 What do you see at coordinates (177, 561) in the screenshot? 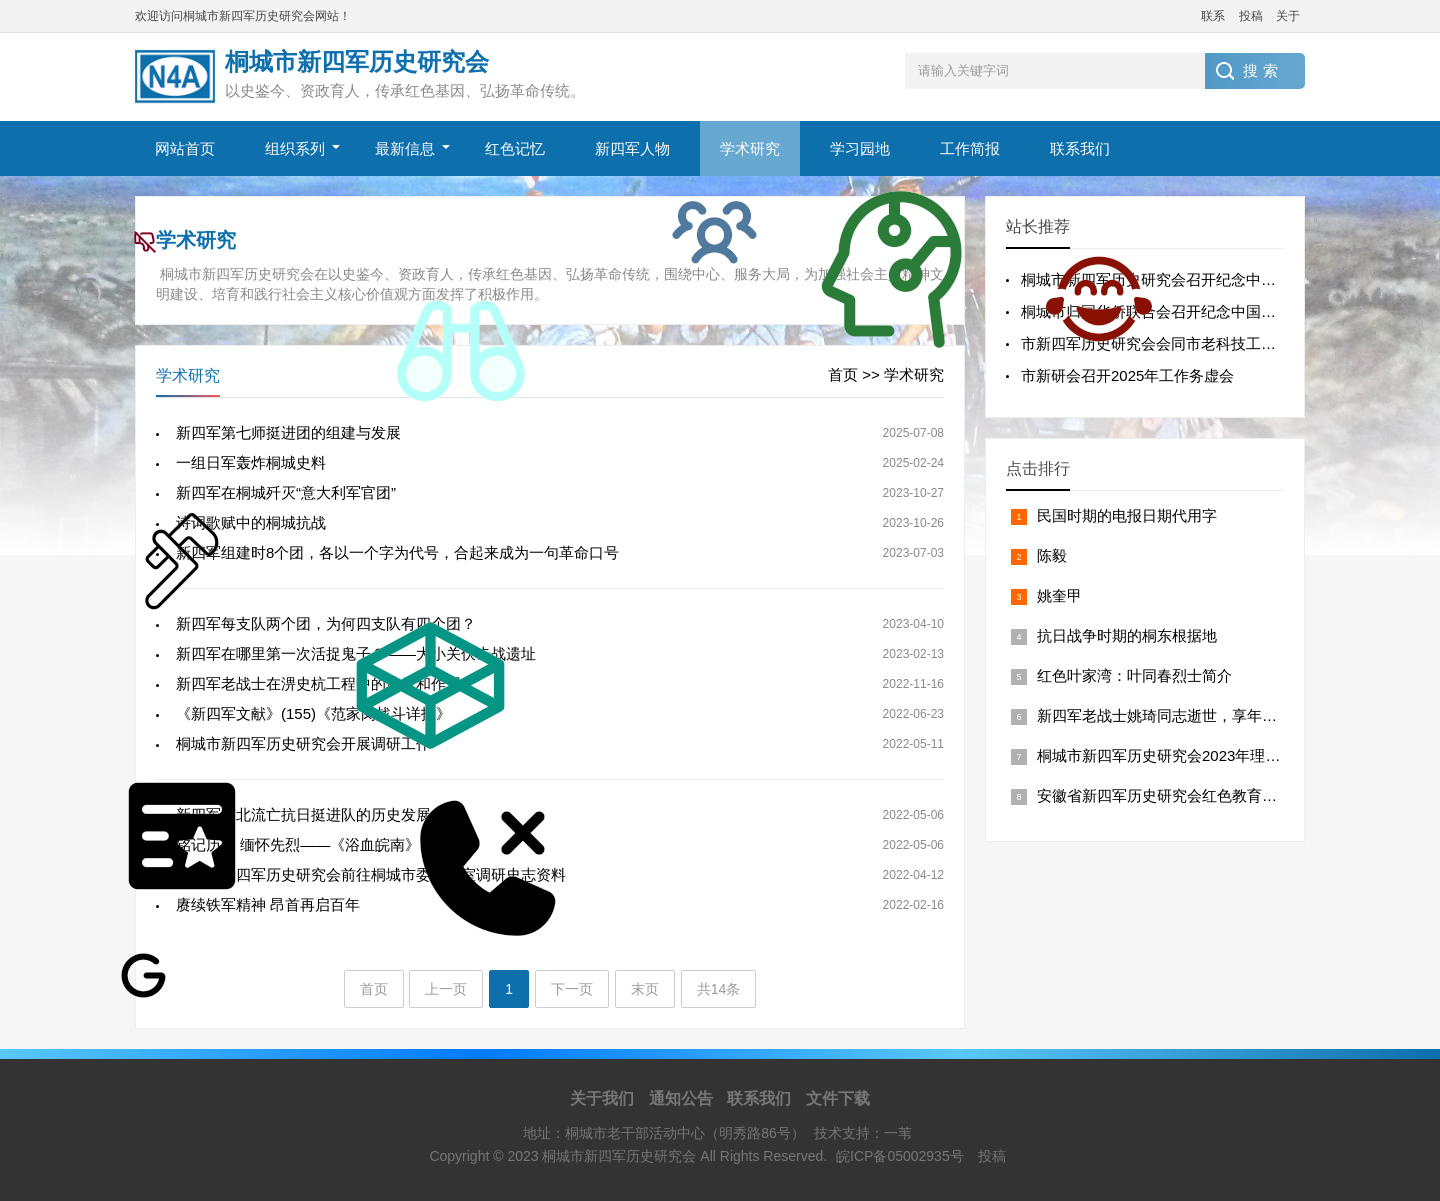
I see `access plumbing or maintenance tools` at bounding box center [177, 561].